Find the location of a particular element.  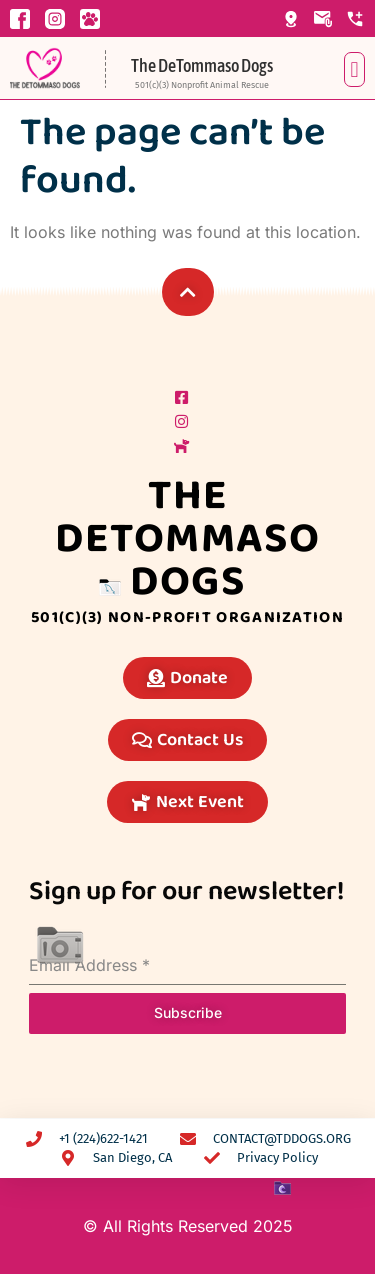

access a secure or locked folder is located at coordinates (60, 946).